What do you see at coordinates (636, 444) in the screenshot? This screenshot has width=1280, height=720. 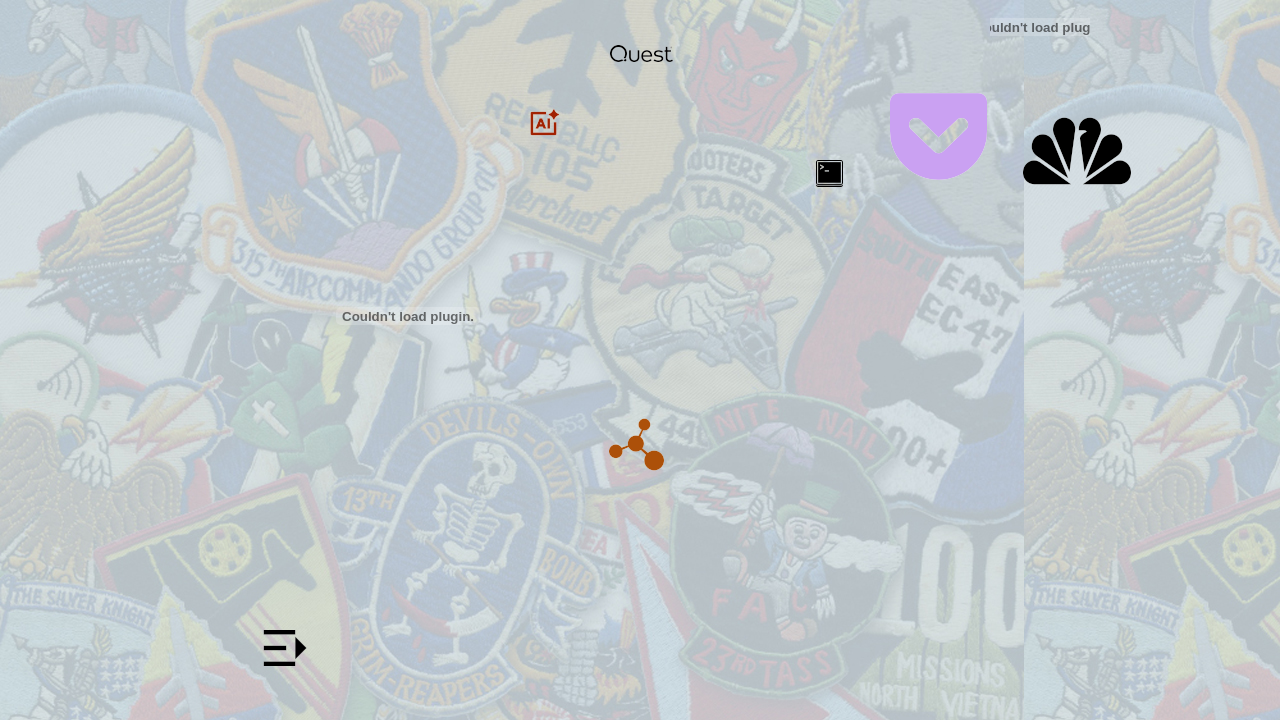 I see `moleculer microservices framework logo` at bounding box center [636, 444].